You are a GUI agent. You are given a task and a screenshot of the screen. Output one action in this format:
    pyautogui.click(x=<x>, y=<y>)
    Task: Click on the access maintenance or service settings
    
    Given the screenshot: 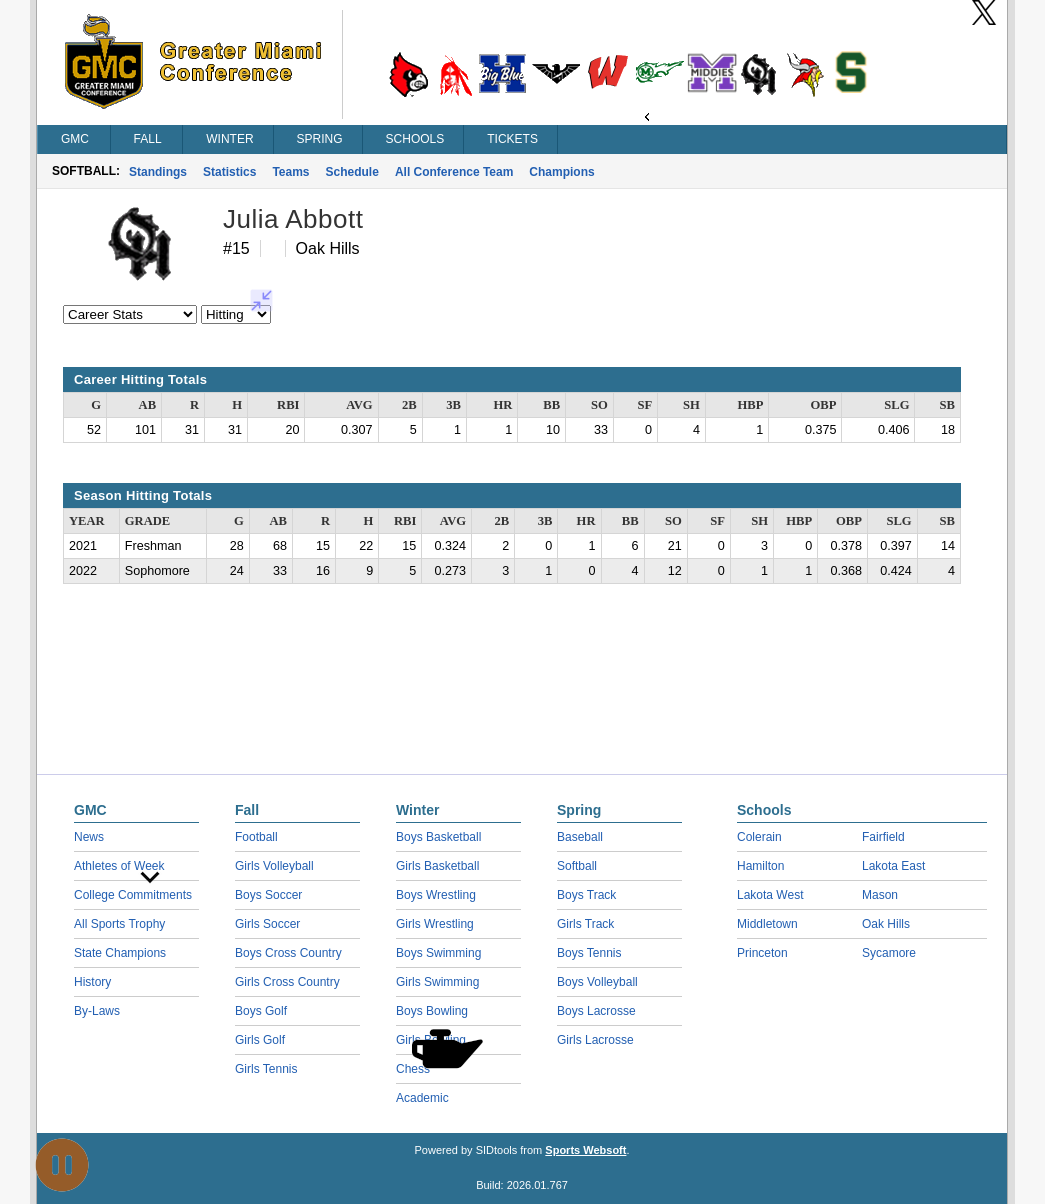 What is the action you would take?
    pyautogui.click(x=447, y=1050)
    